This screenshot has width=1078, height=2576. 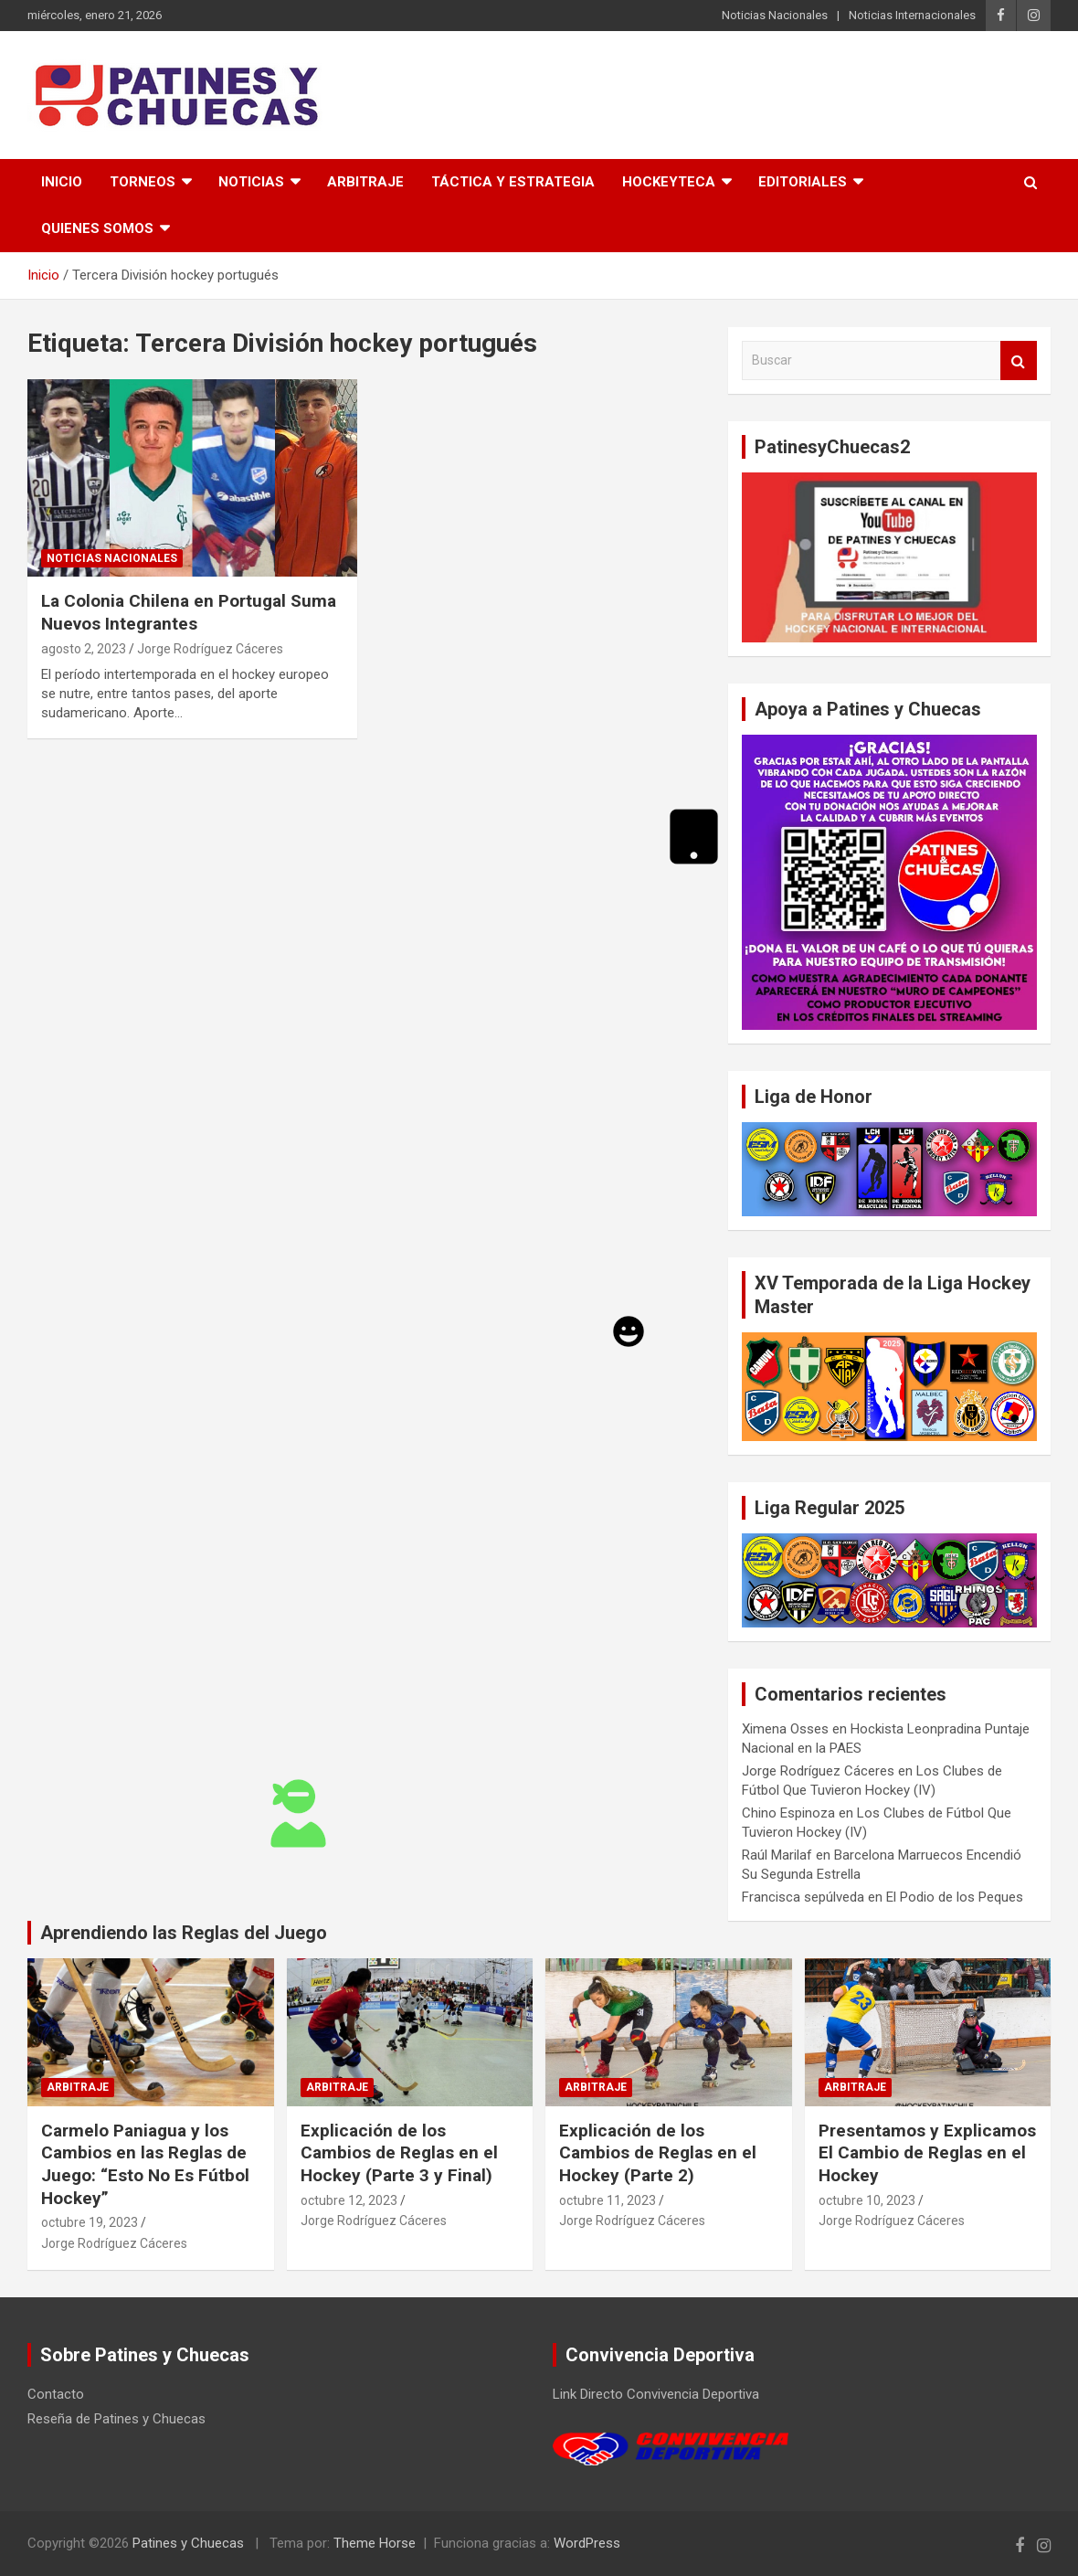 I want to click on switch to incognito or private mode, so click(x=298, y=1813).